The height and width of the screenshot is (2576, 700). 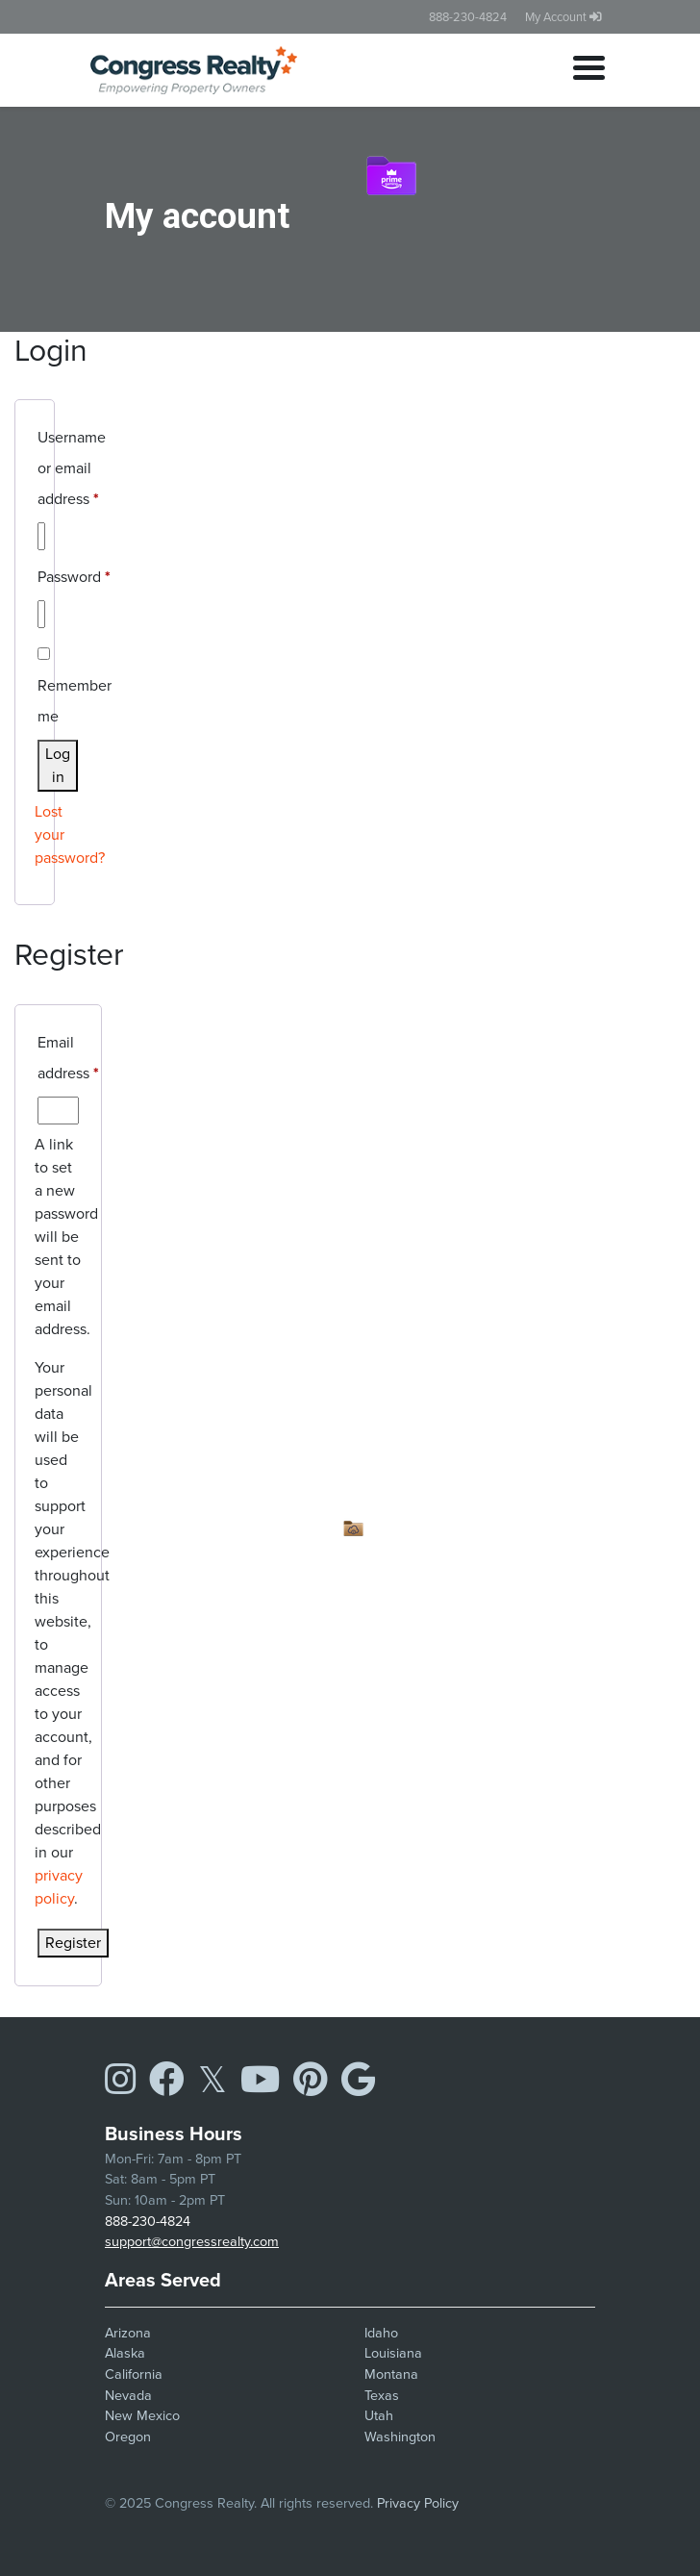 What do you see at coordinates (353, 1528) in the screenshot?
I see `open apache httpd server configuration folder` at bounding box center [353, 1528].